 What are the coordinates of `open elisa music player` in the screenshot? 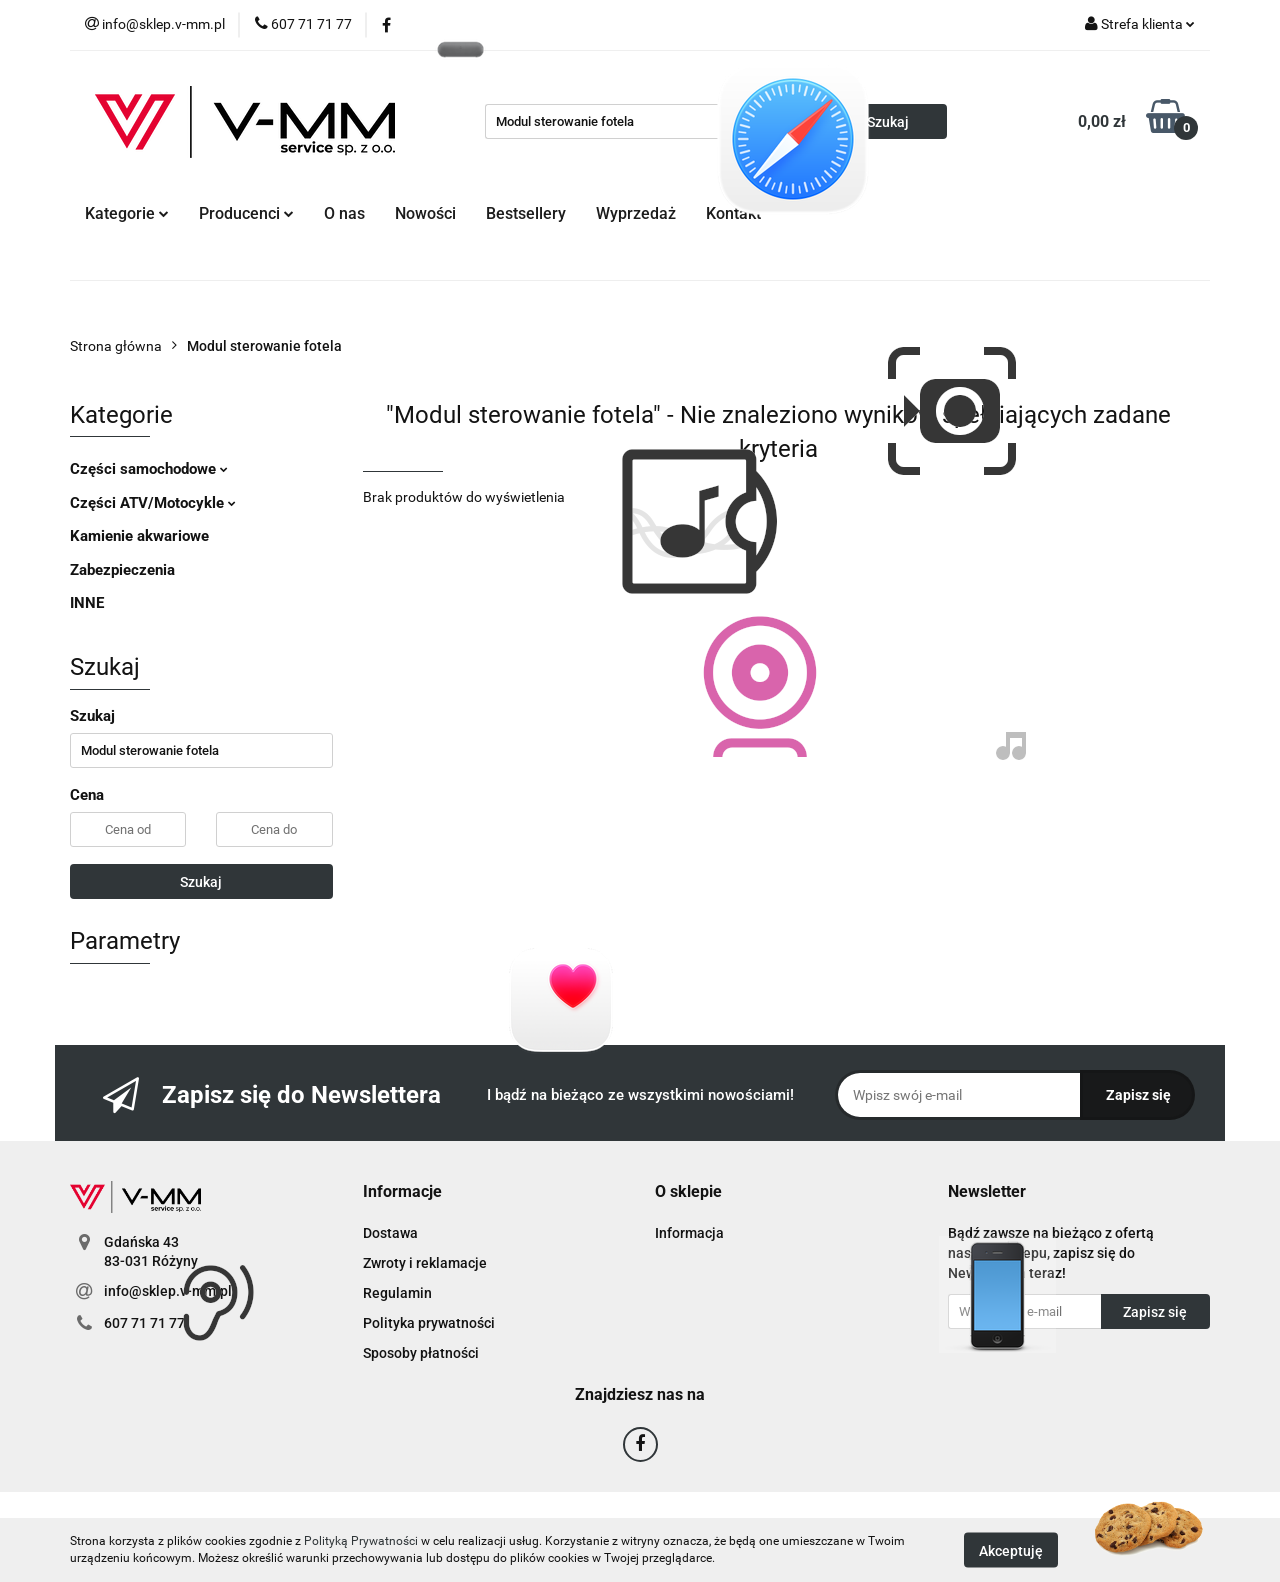 It's located at (694, 521).